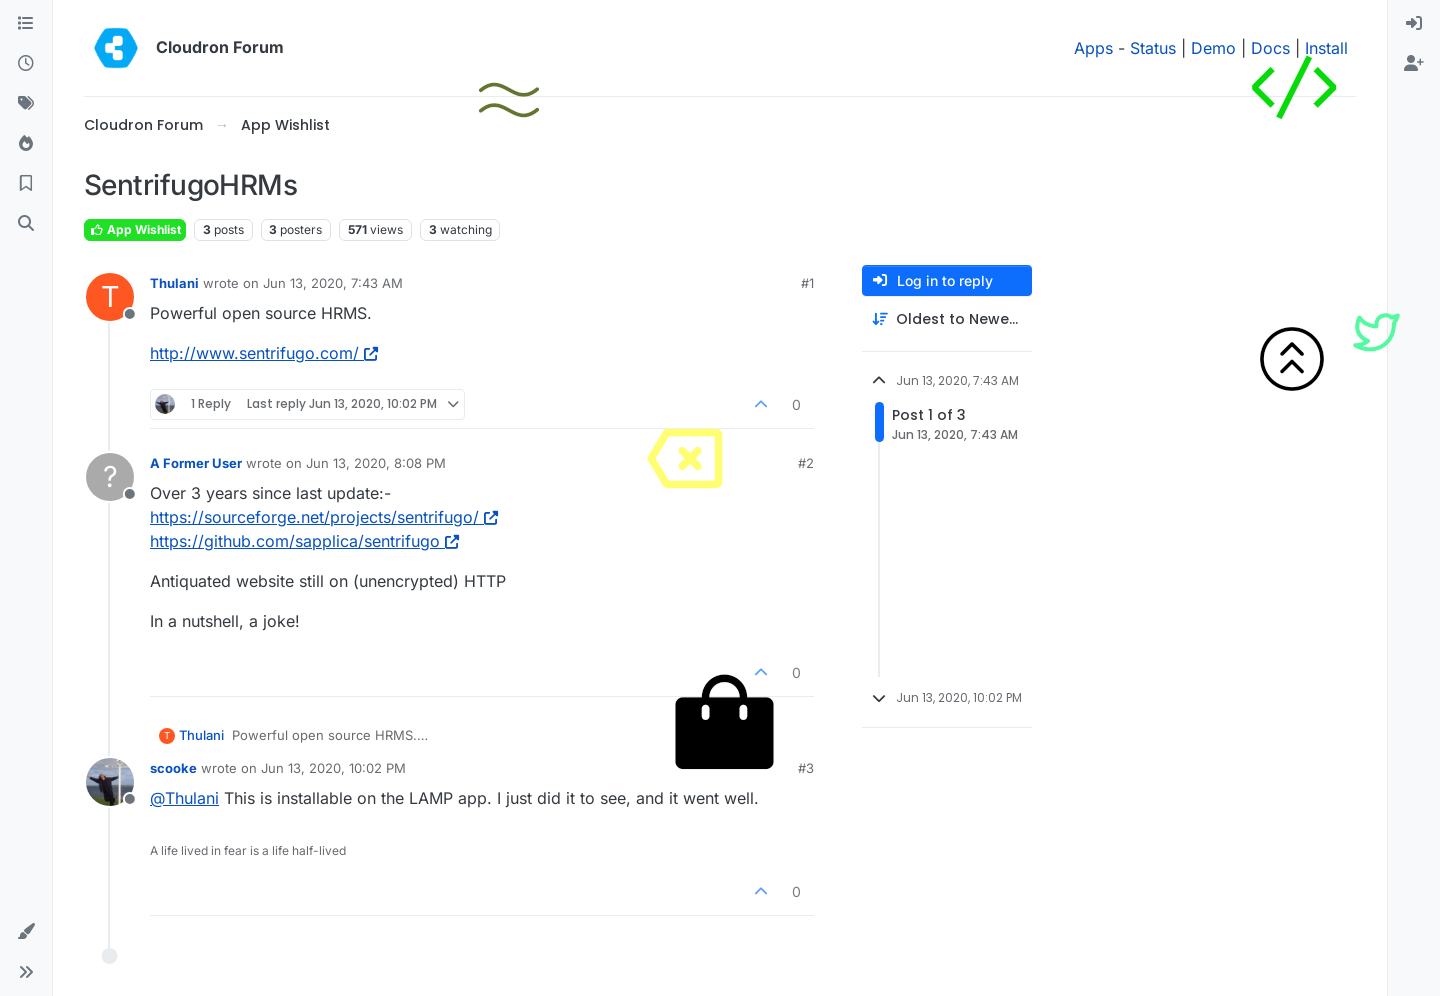  Describe the element at coordinates (687, 458) in the screenshot. I see `delete the previous character` at that location.